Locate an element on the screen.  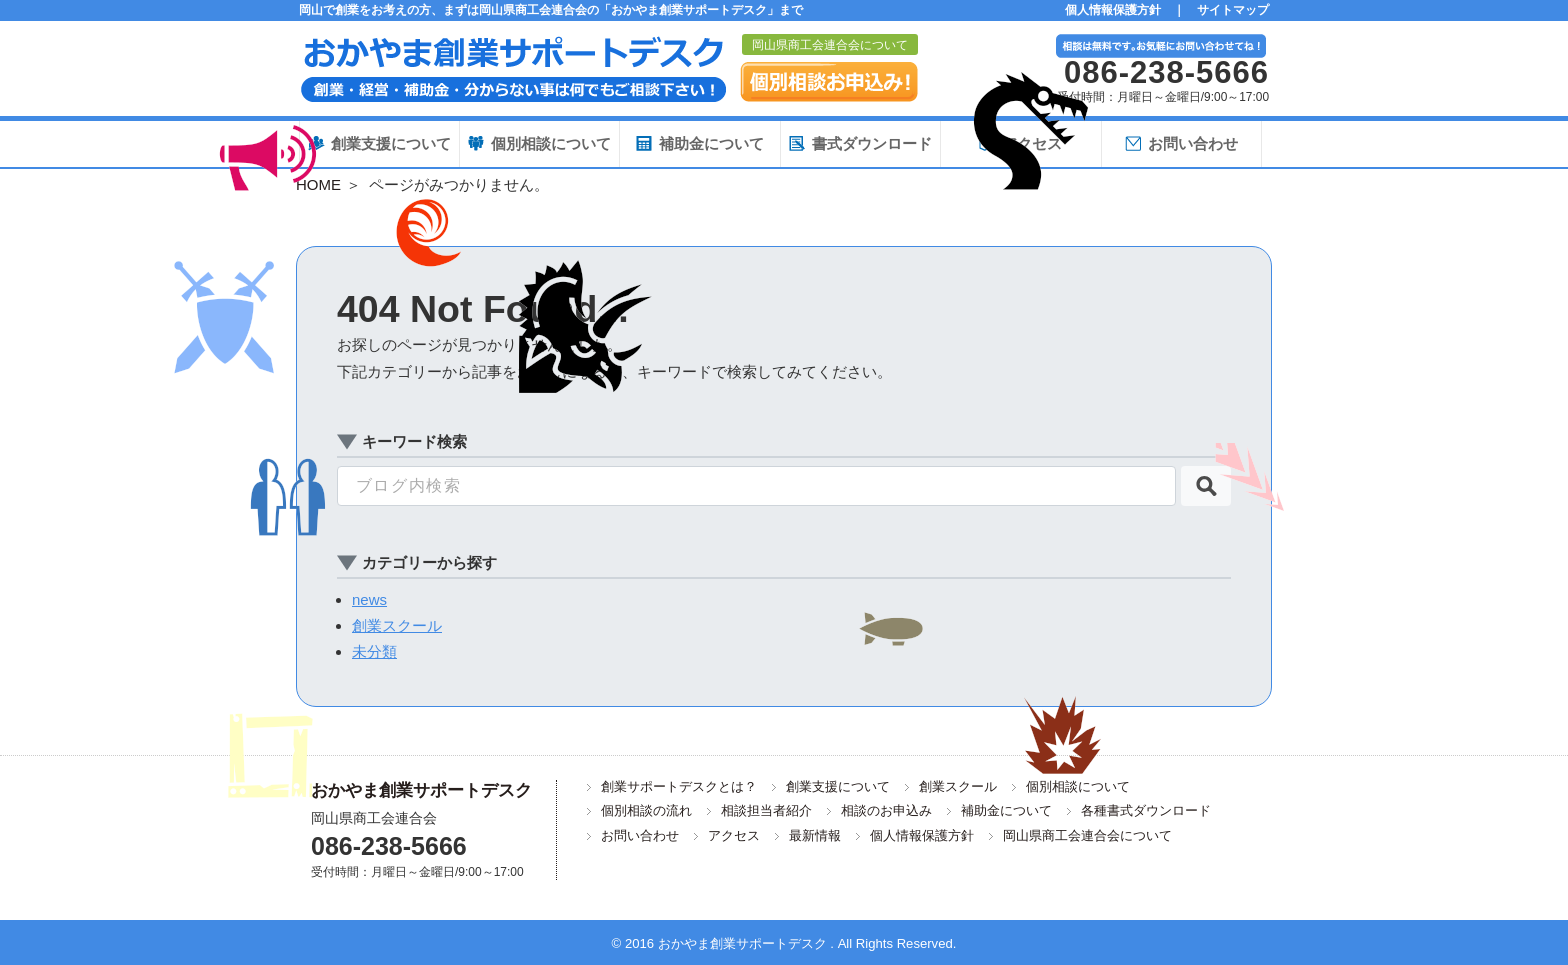
indicates a combo attack or chain skill is located at coordinates (1250, 477).